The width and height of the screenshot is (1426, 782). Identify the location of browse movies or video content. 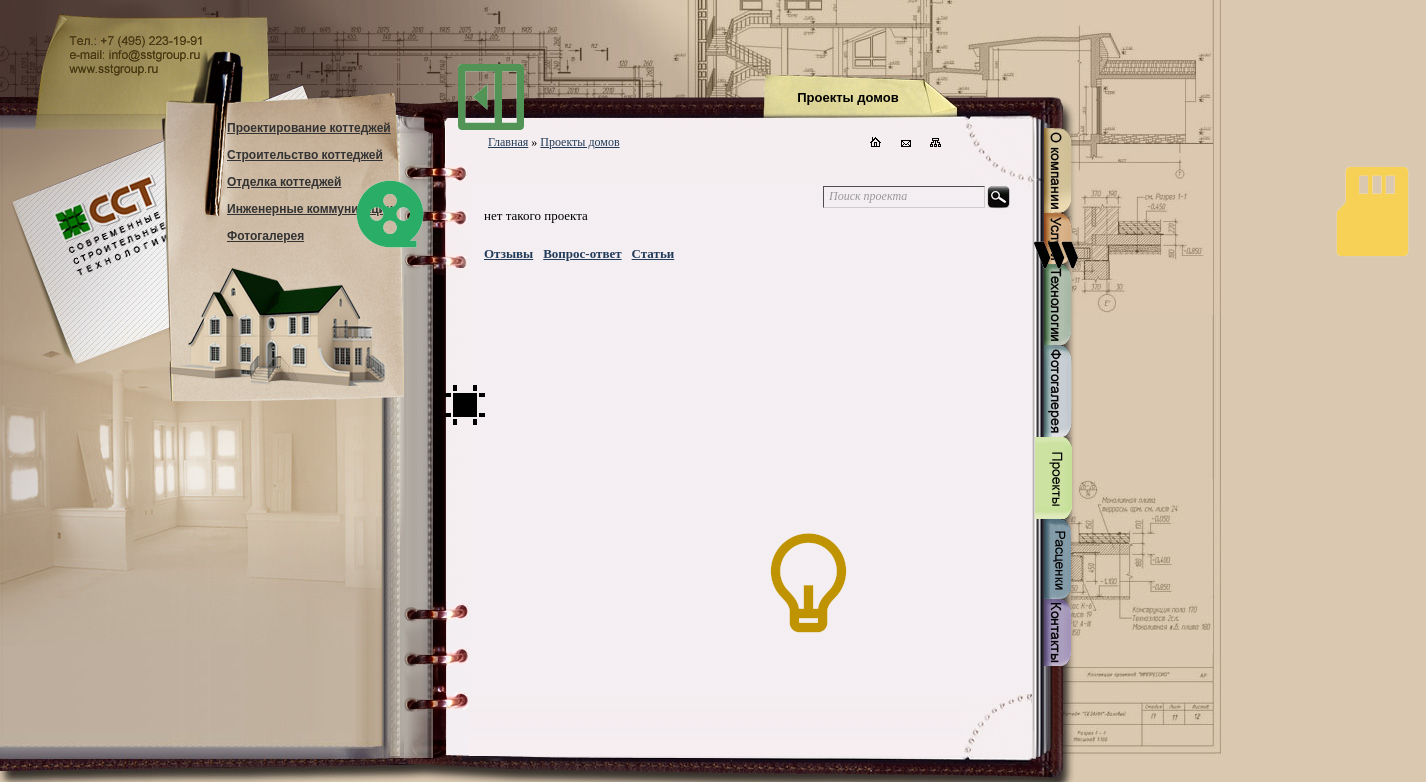
(390, 214).